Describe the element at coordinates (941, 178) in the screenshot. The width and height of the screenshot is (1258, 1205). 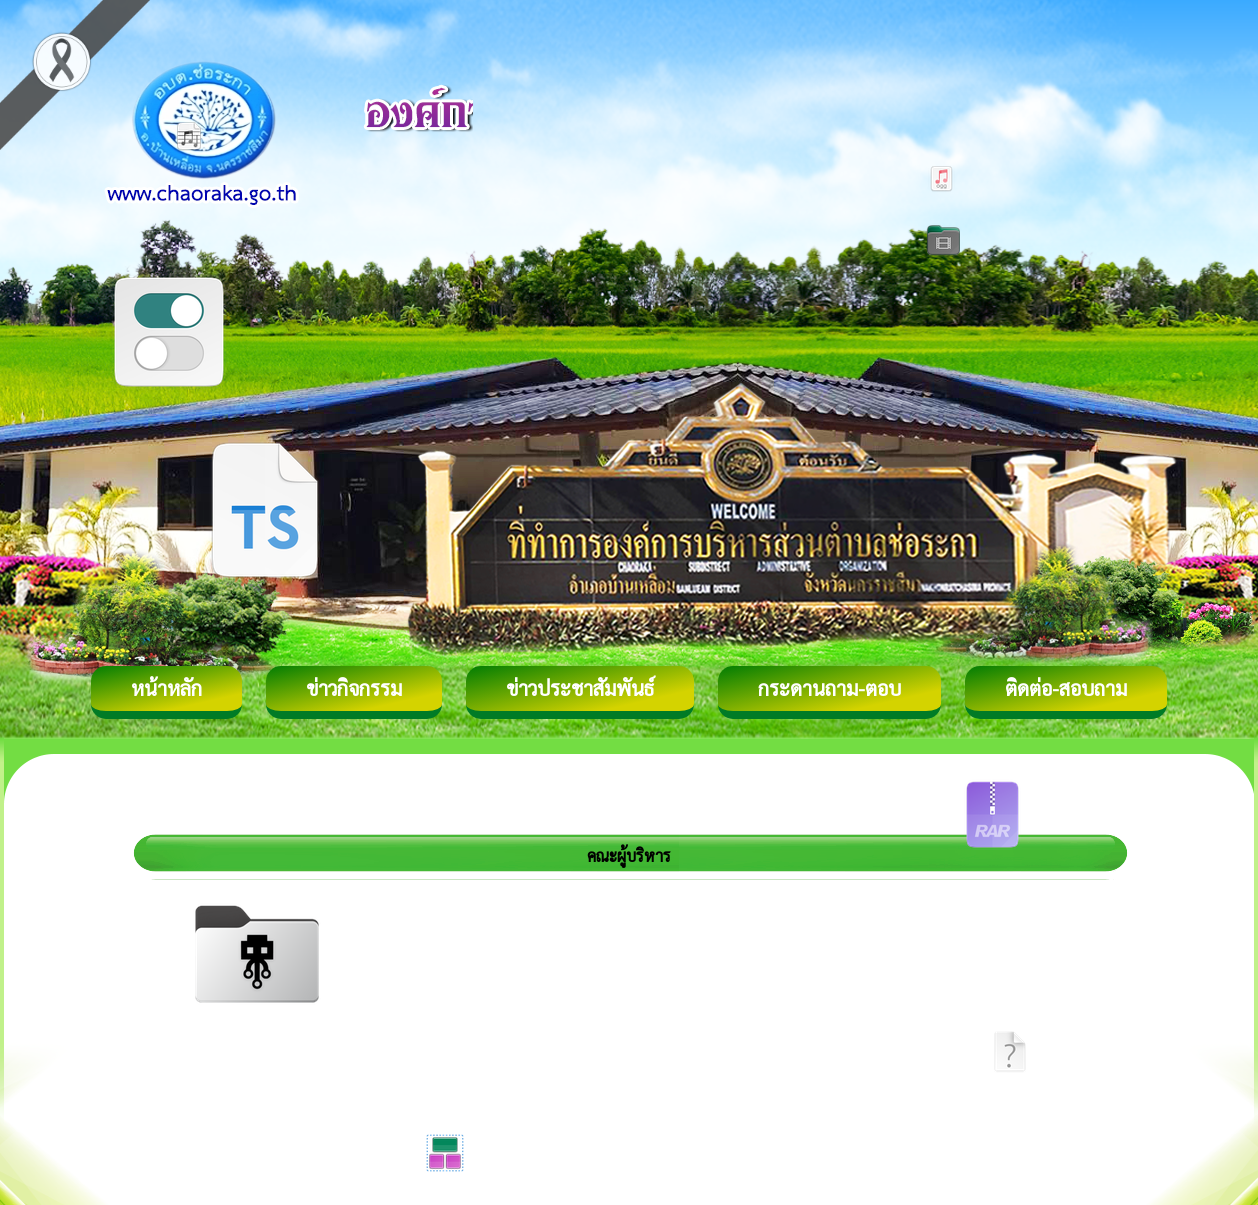
I see `an ogg vorbis audio file` at that location.